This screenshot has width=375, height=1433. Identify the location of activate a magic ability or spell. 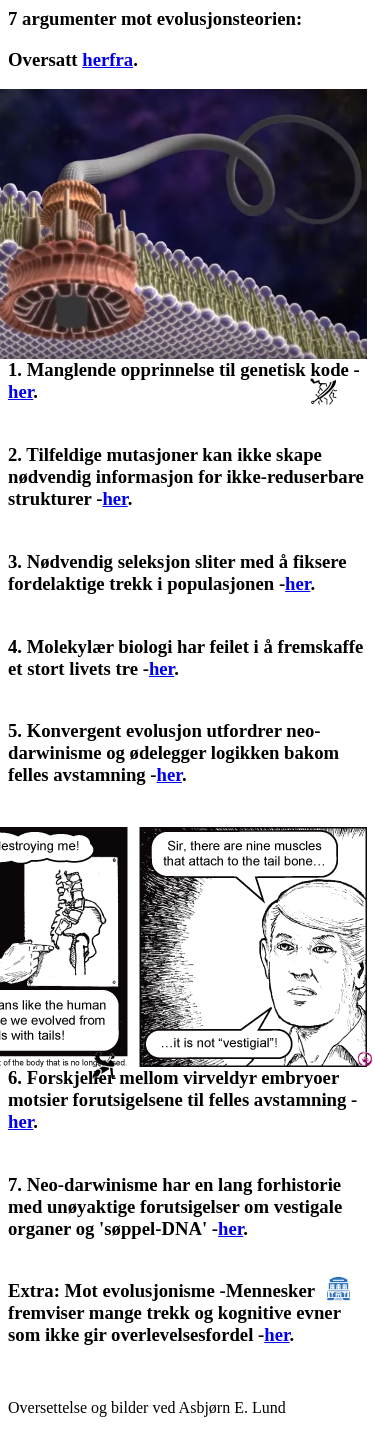
(365, 1059).